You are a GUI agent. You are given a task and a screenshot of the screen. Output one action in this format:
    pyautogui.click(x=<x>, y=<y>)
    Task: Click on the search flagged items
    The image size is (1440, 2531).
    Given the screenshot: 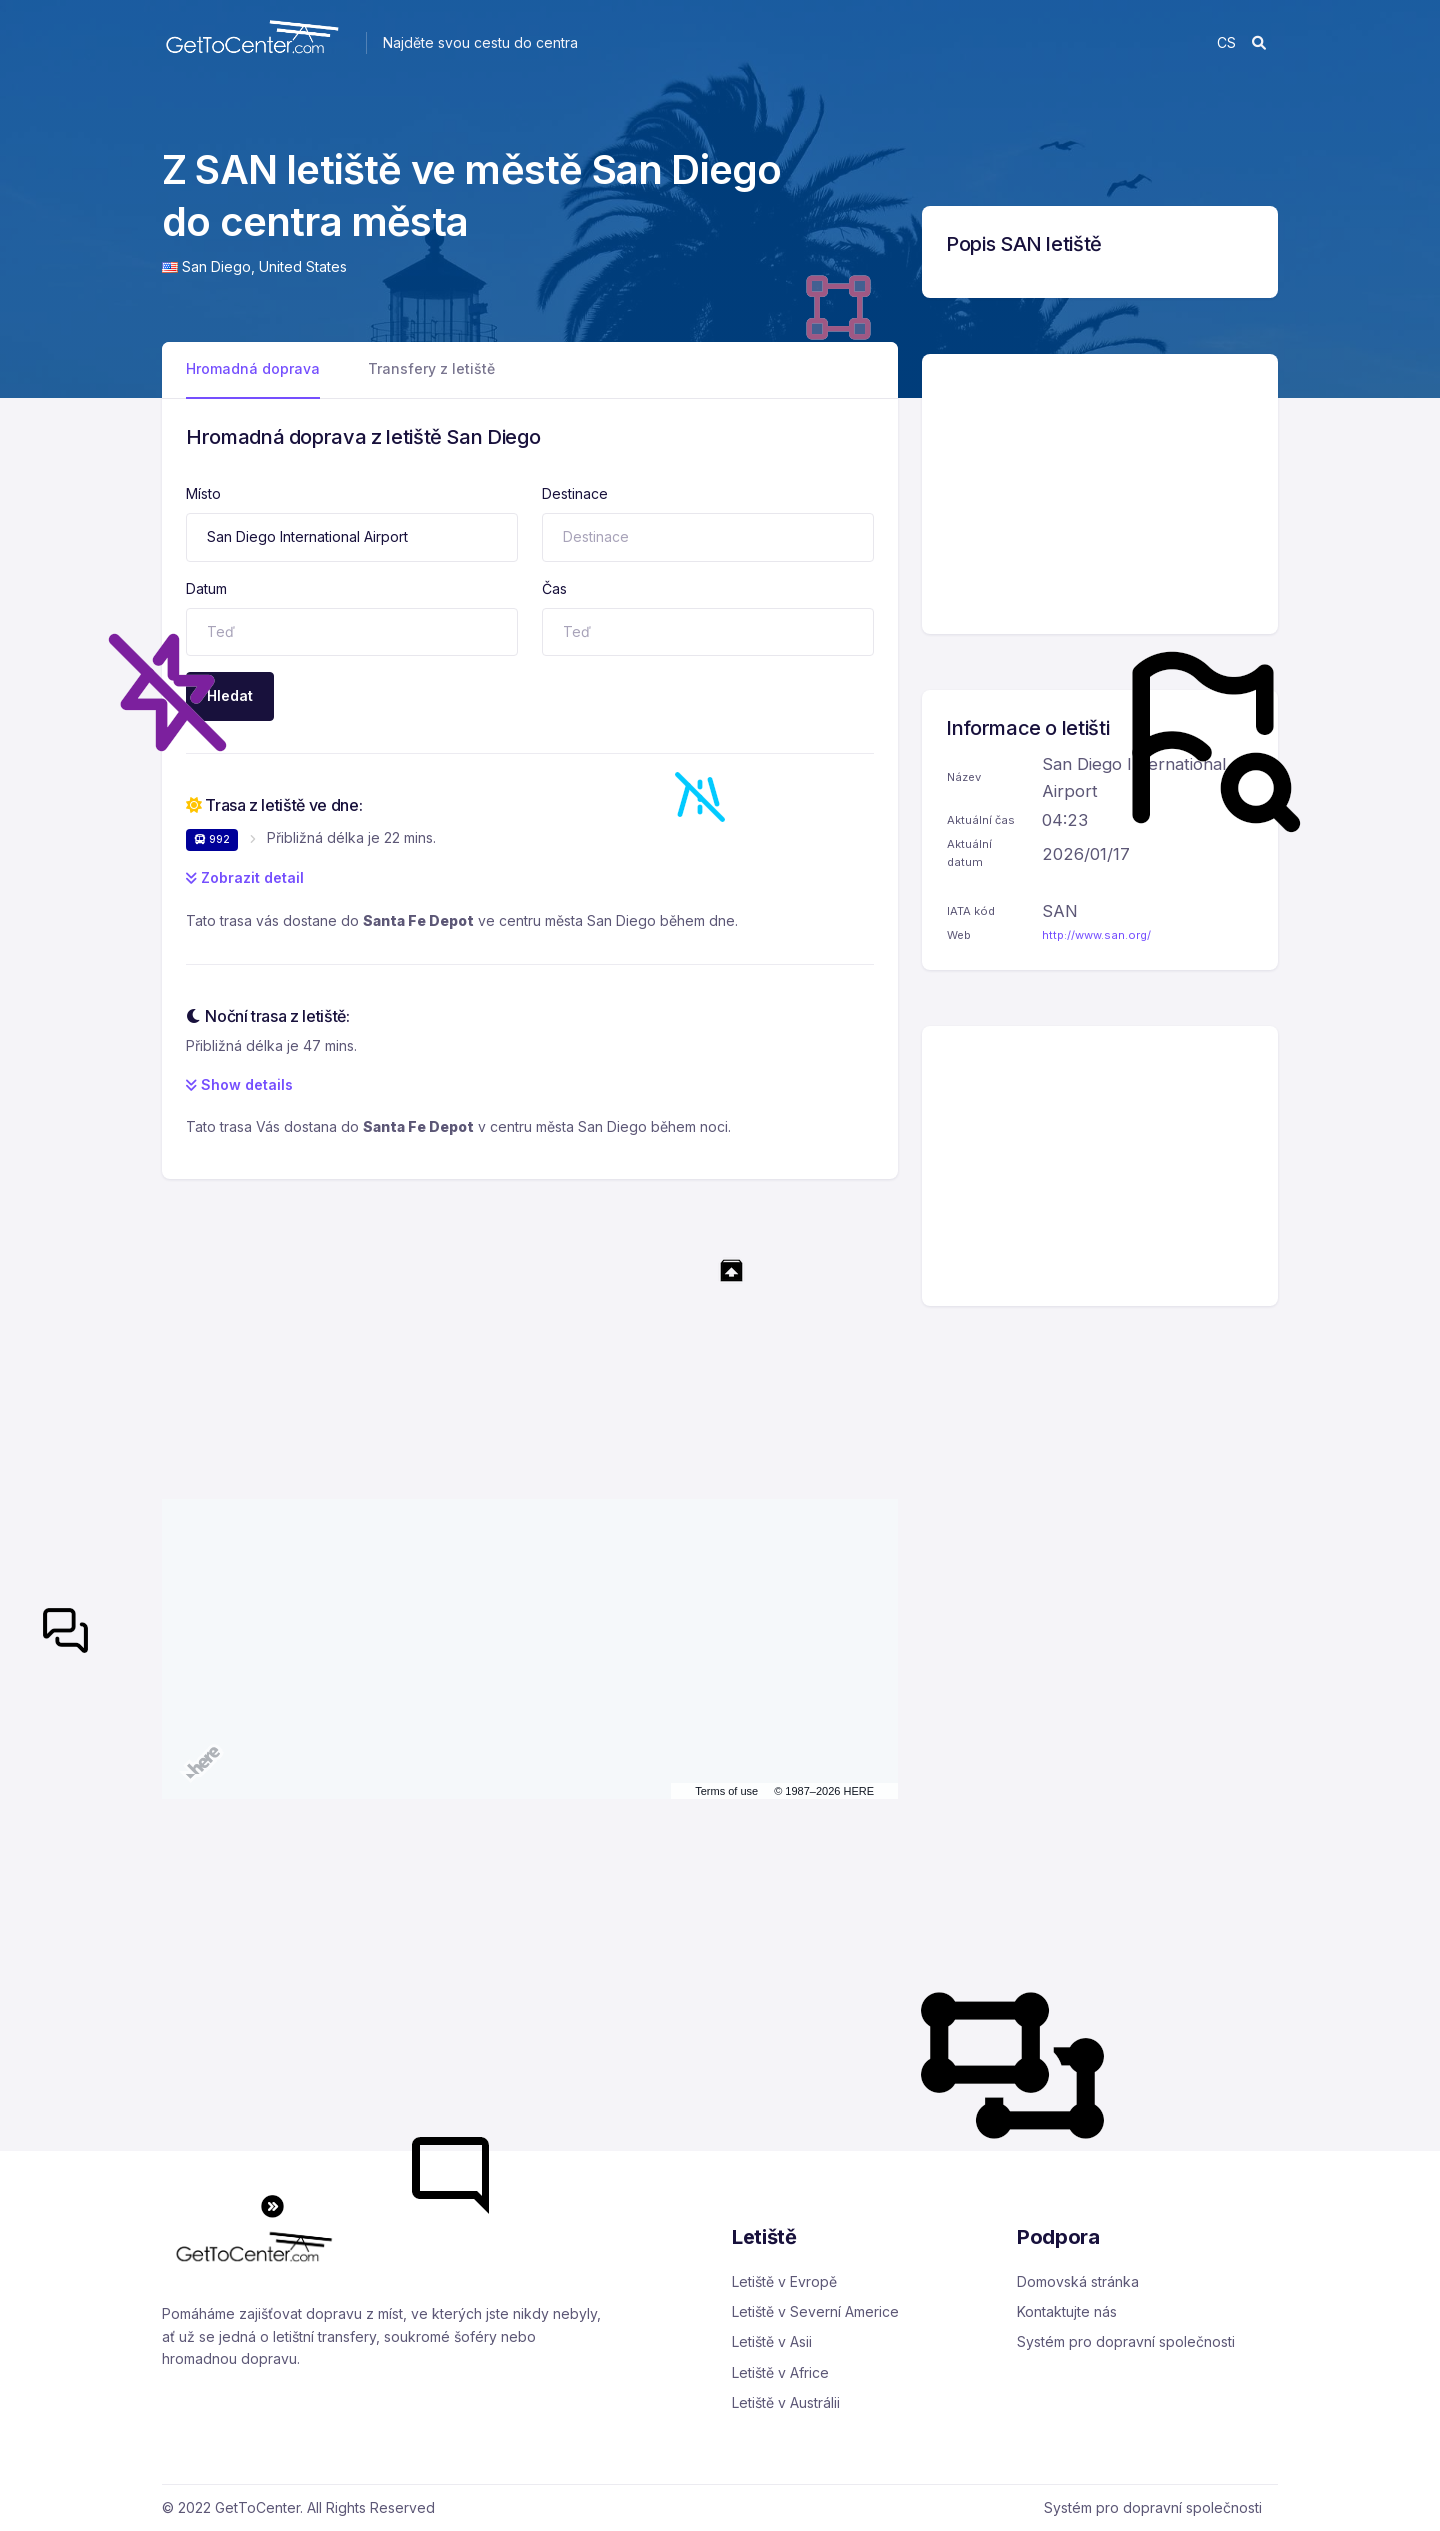 What is the action you would take?
    pyautogui.click(x=1203, y=735)
    